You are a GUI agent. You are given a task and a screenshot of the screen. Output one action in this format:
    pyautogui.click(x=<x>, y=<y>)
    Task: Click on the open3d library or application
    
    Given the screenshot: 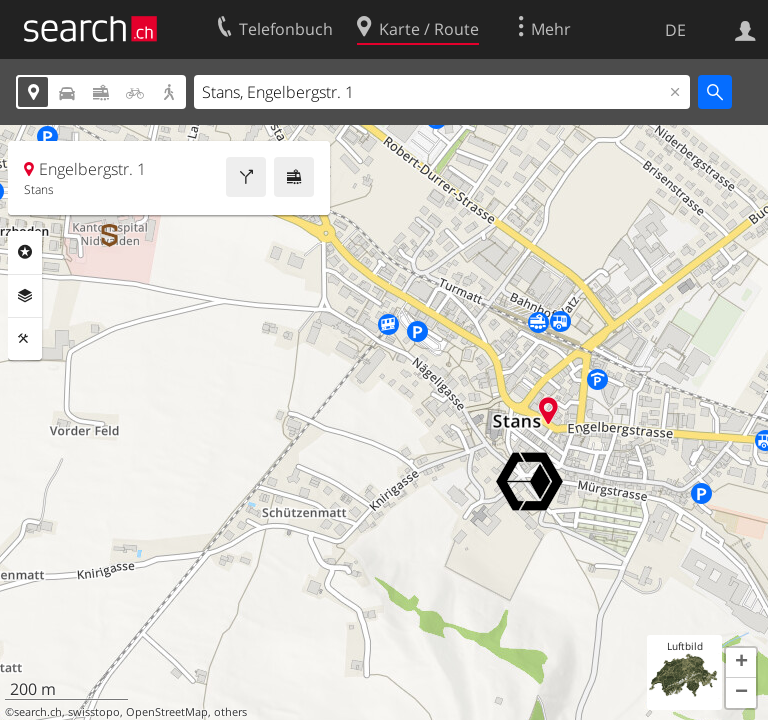 What is the action you would take?
    pyautogui.click(x=529, y=481)
    